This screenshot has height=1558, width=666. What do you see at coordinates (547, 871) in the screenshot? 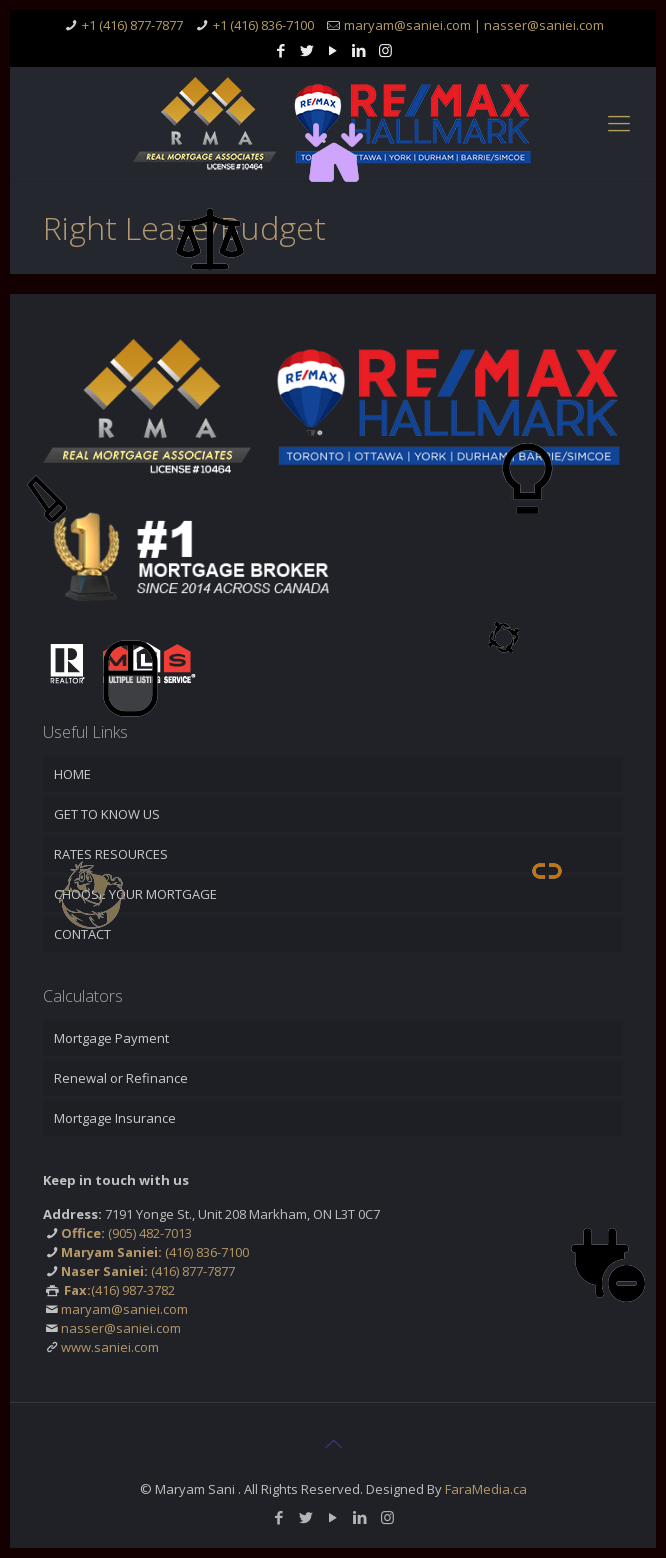
I see `disconnect or remove a linked account` at bounding box center [547, 871].